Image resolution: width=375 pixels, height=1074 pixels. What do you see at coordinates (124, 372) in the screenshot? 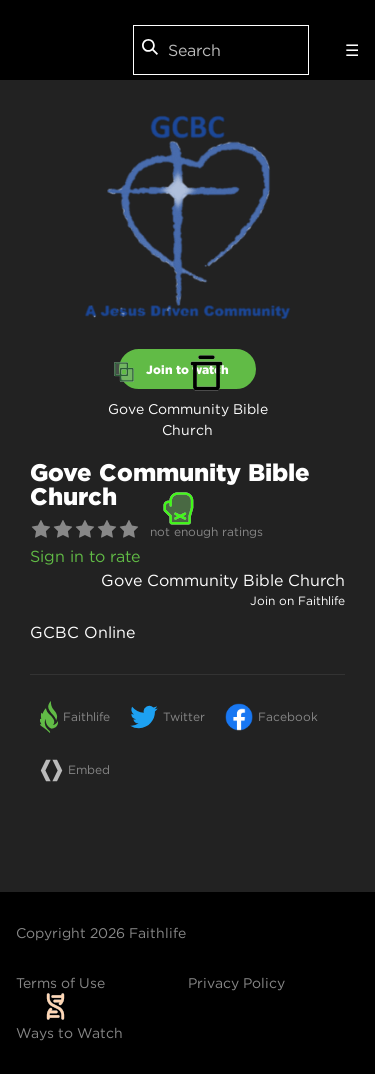
I see `exclude overlapping areas in a design tool` at bounding box center [124, 372].